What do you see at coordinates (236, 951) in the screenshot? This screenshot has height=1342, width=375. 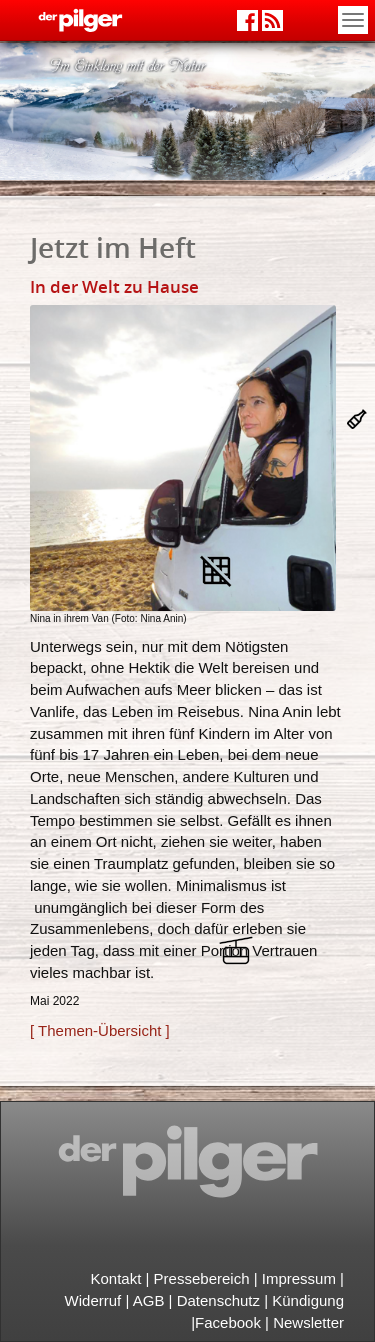 I see `access cable car or gondola transit information` at bounding box center [236, 951].